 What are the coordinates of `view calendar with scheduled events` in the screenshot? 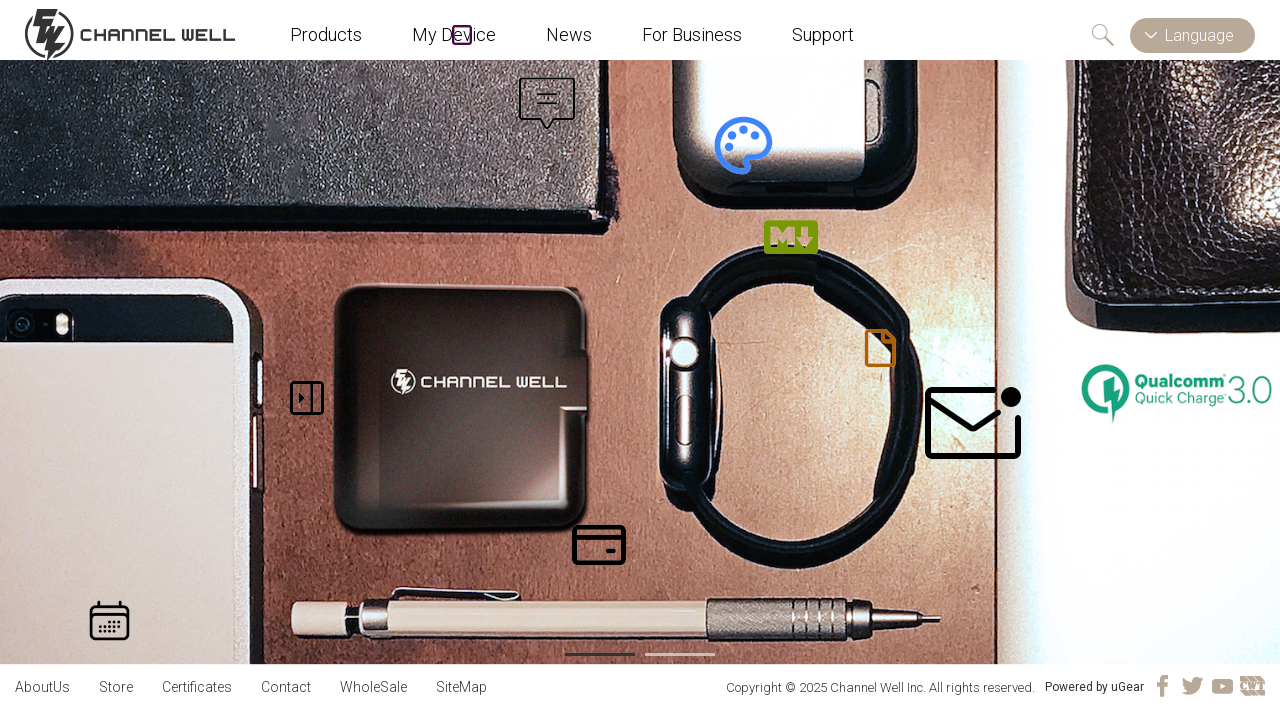 It's located at (109, 620).